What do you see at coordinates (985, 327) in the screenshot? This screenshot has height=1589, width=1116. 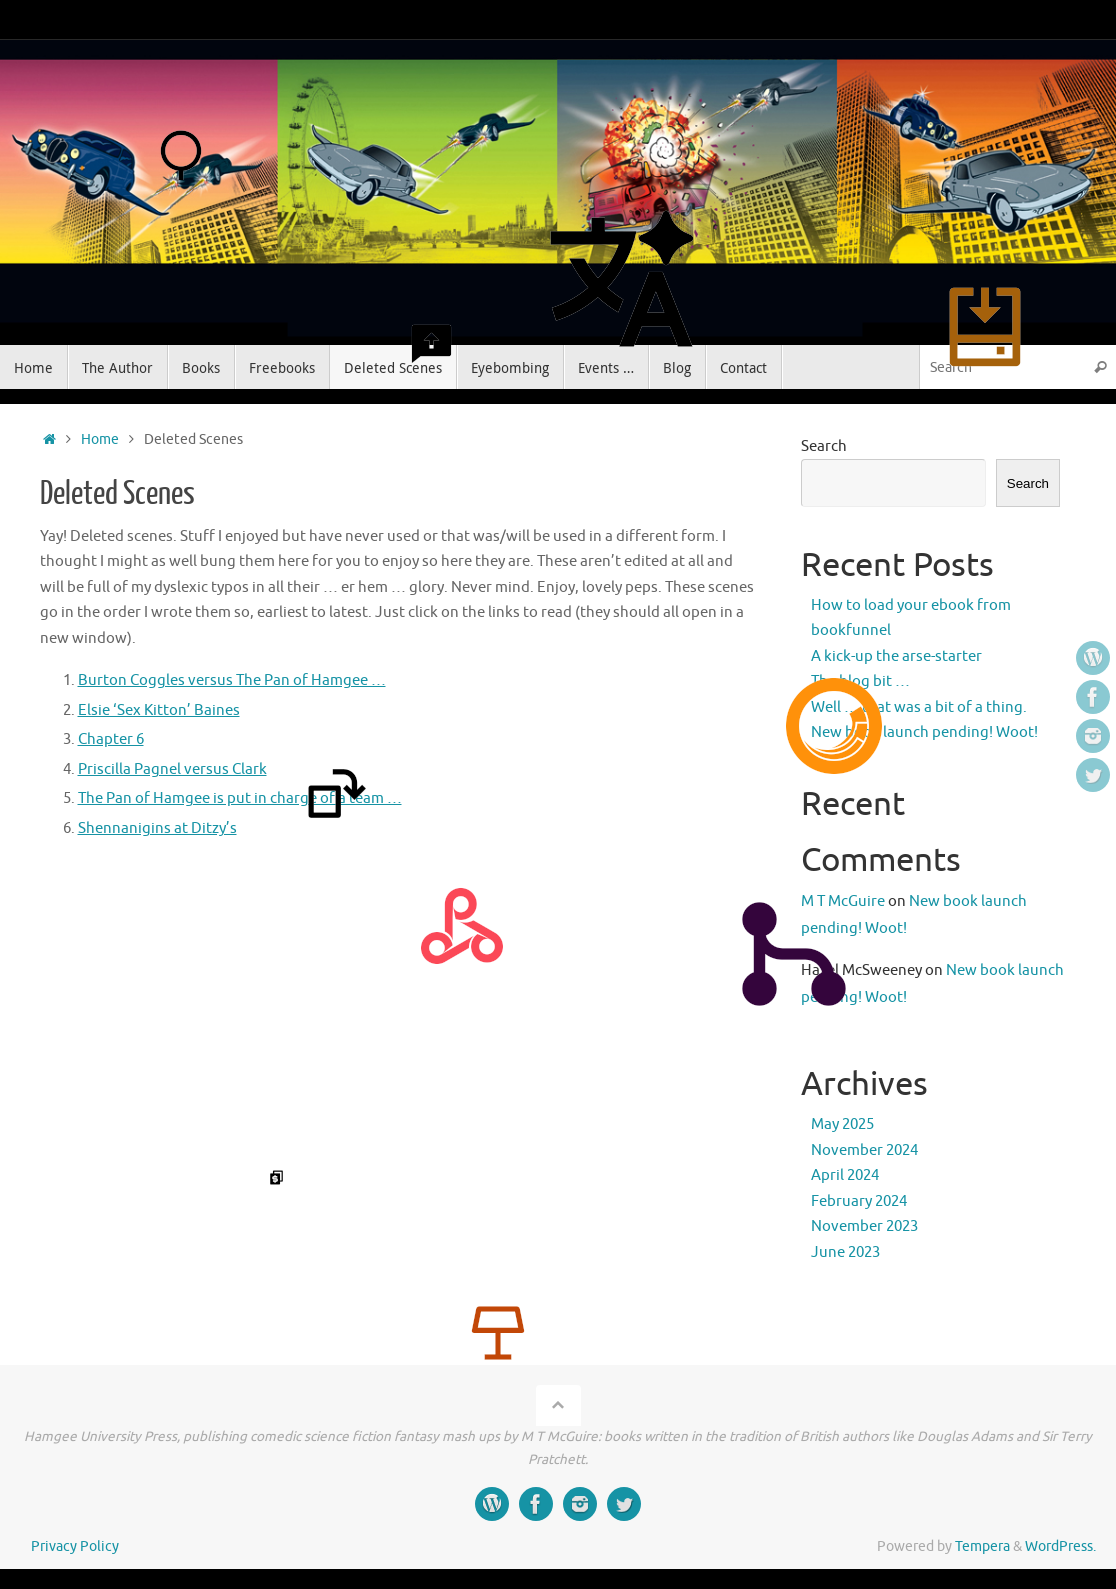 I see `install an app or software` at bounding box center [985, 327].